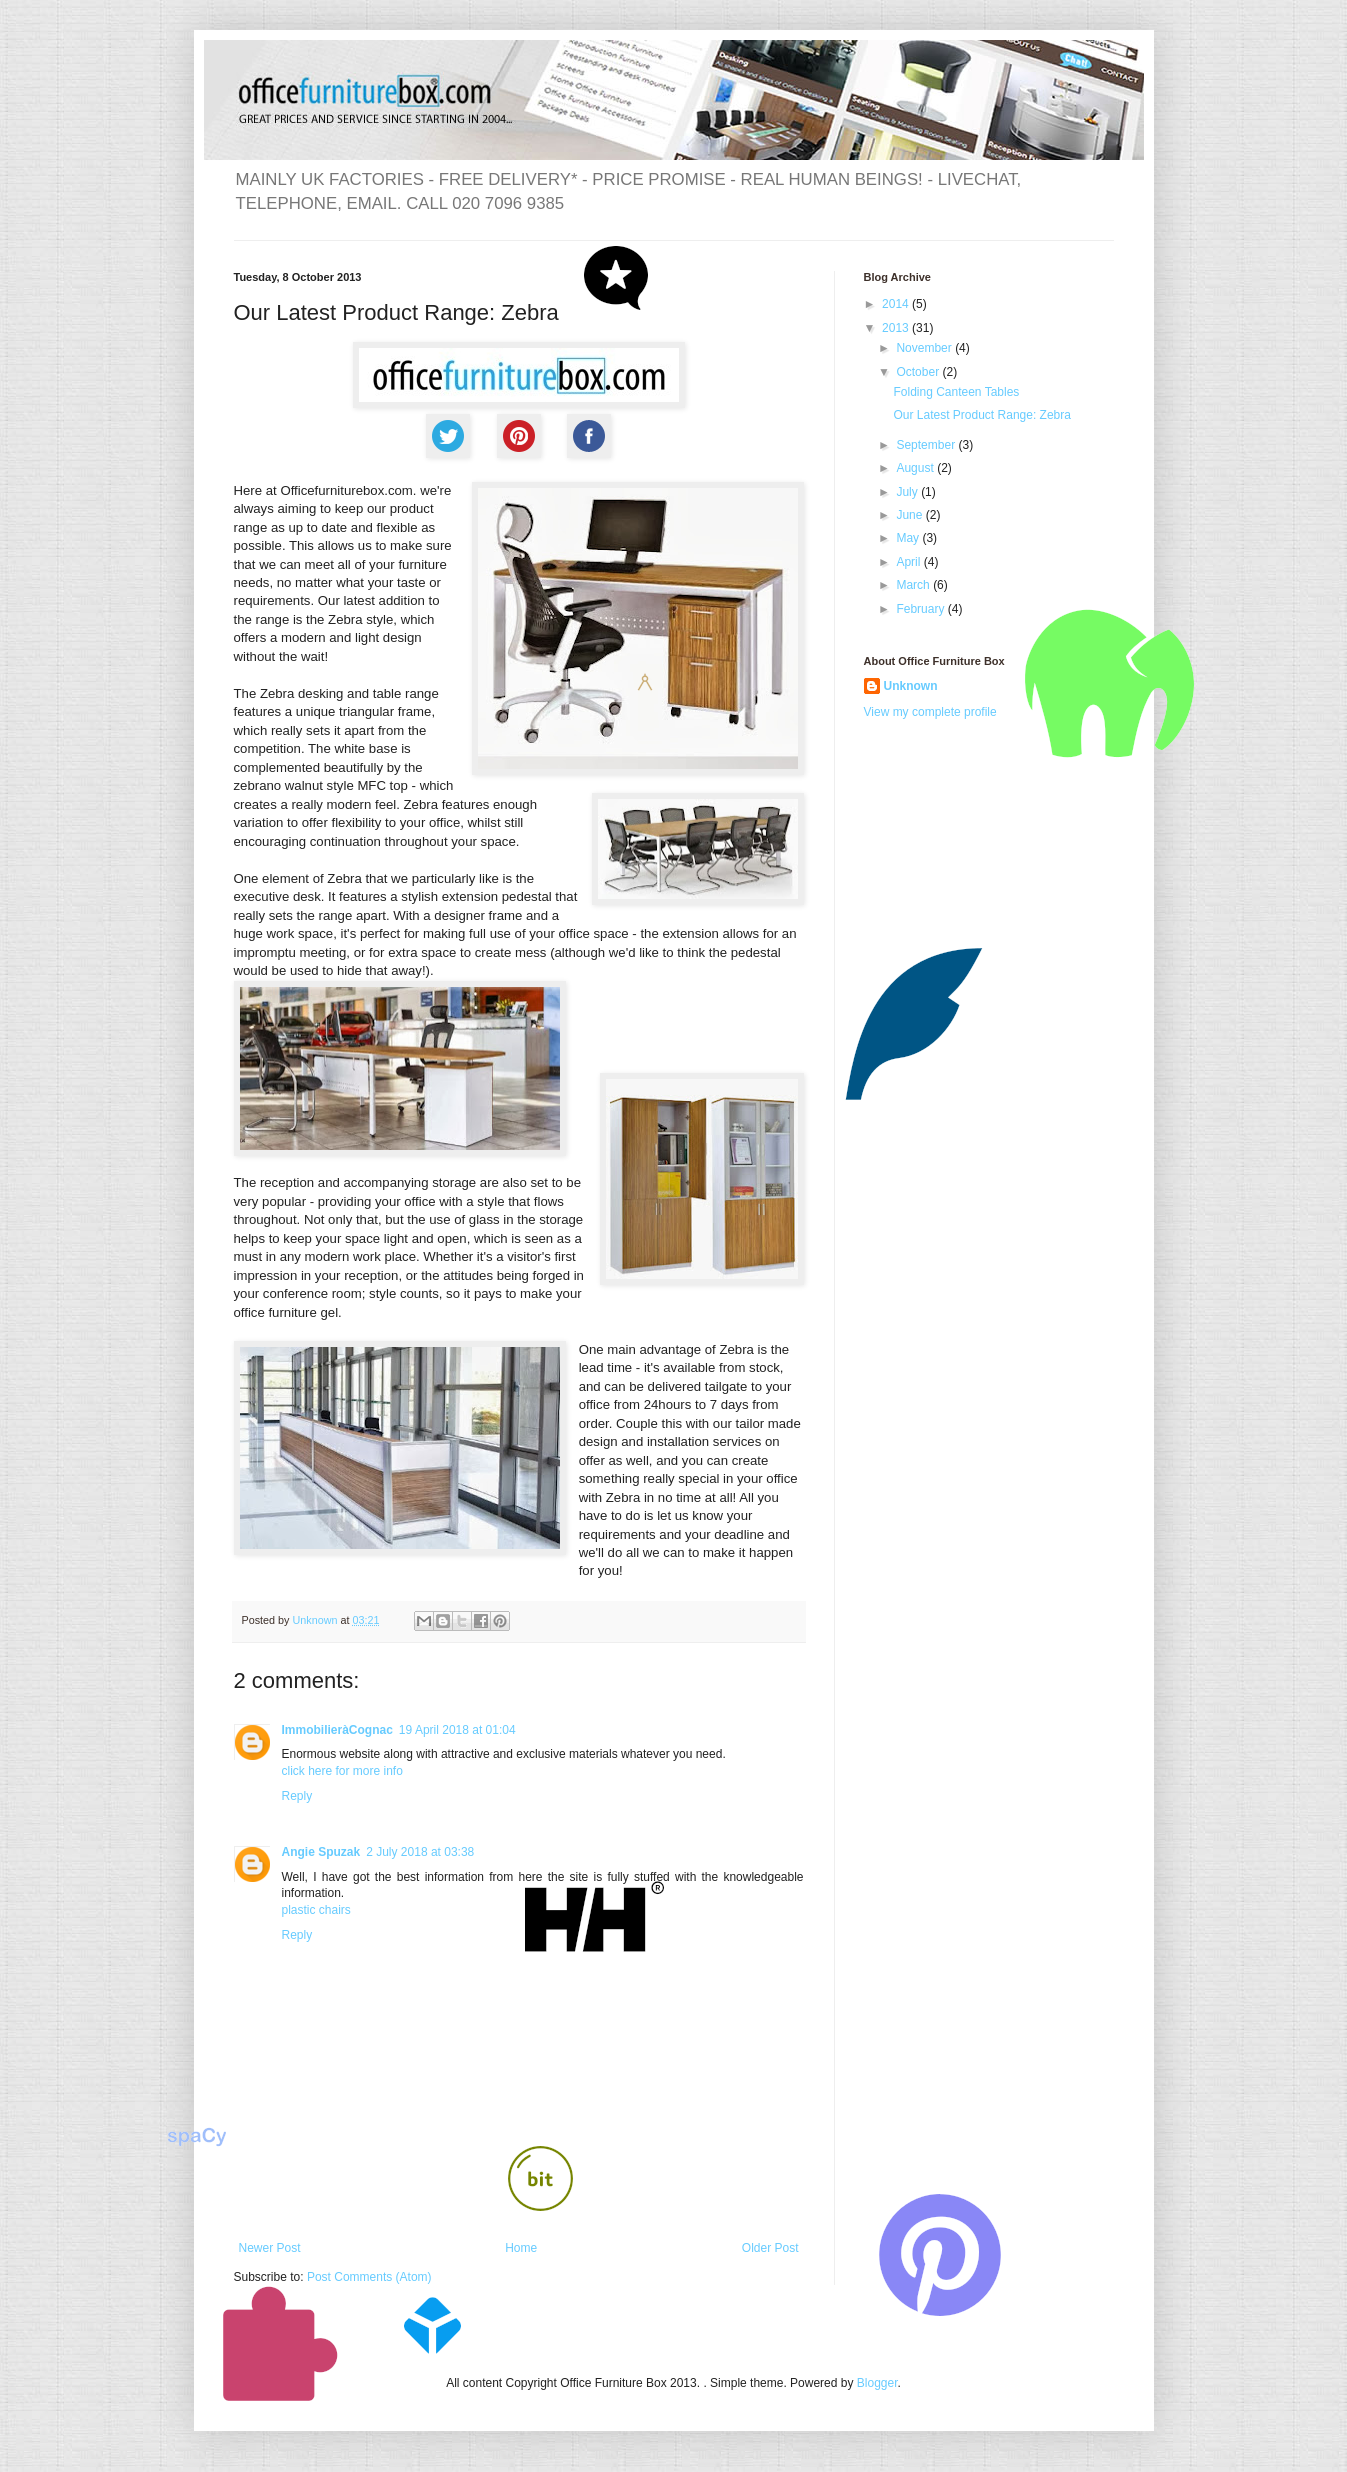 Image resolution: width=1347 pixels, height=2472 pixels. I want to click on open the Micro.blog app, so click(616, 278).